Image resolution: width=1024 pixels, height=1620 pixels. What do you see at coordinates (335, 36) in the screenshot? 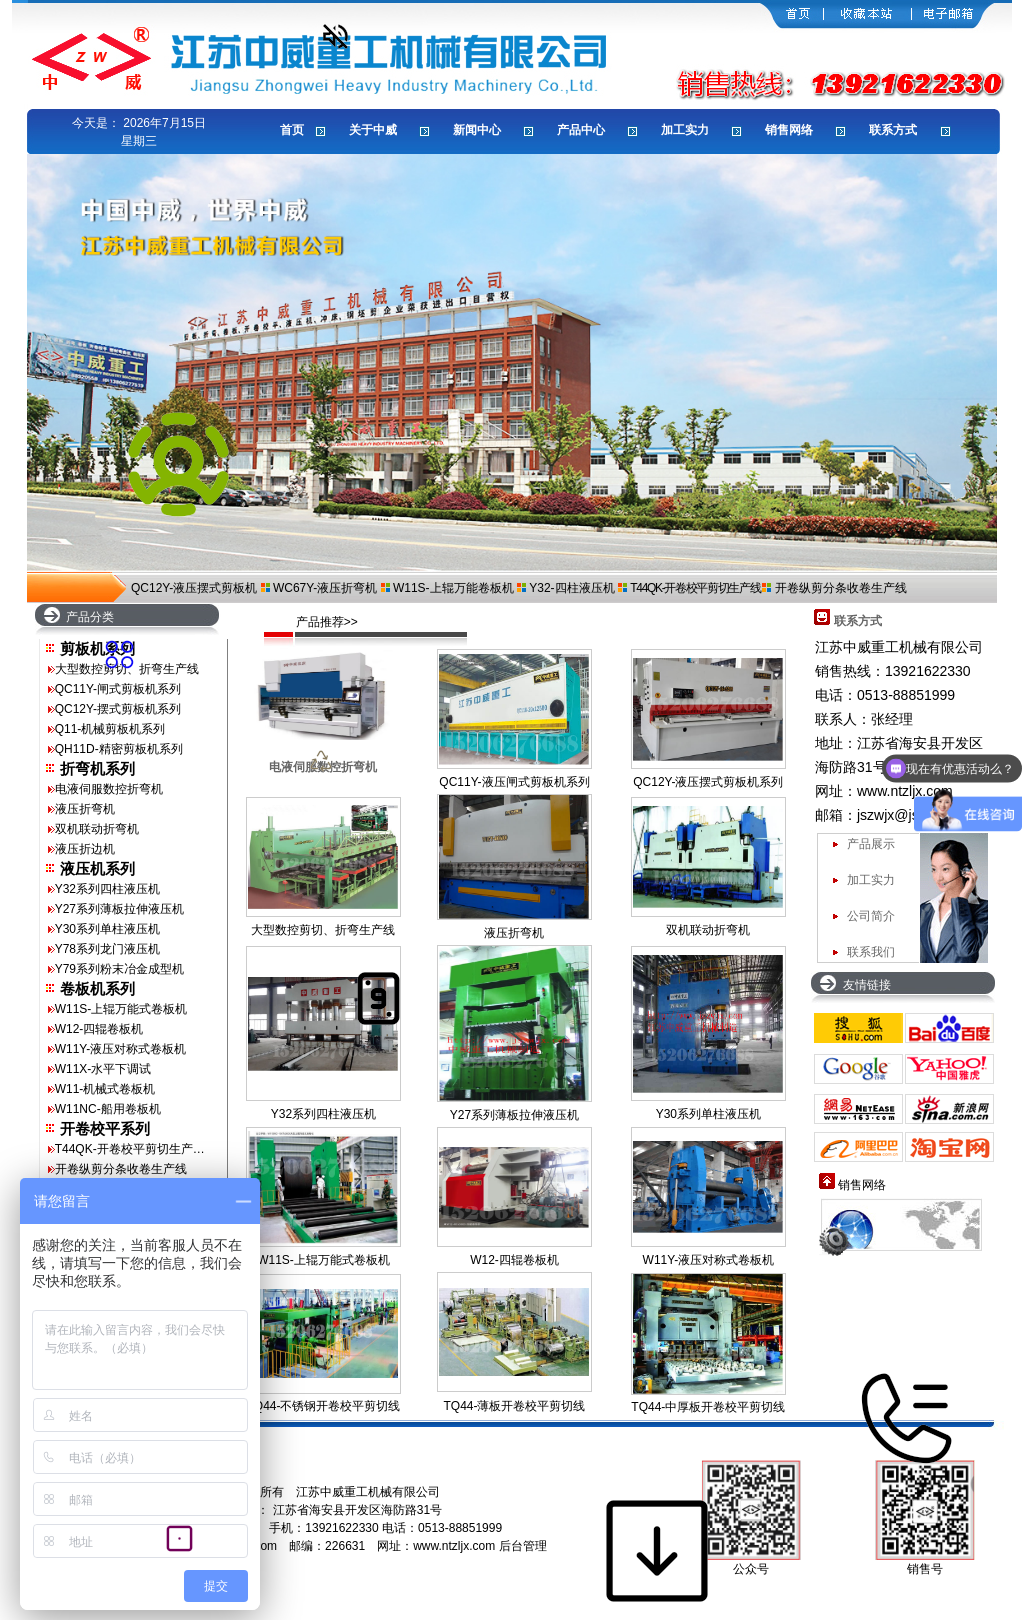
I see `mute audio or sound` at bounding box center [335, 36].